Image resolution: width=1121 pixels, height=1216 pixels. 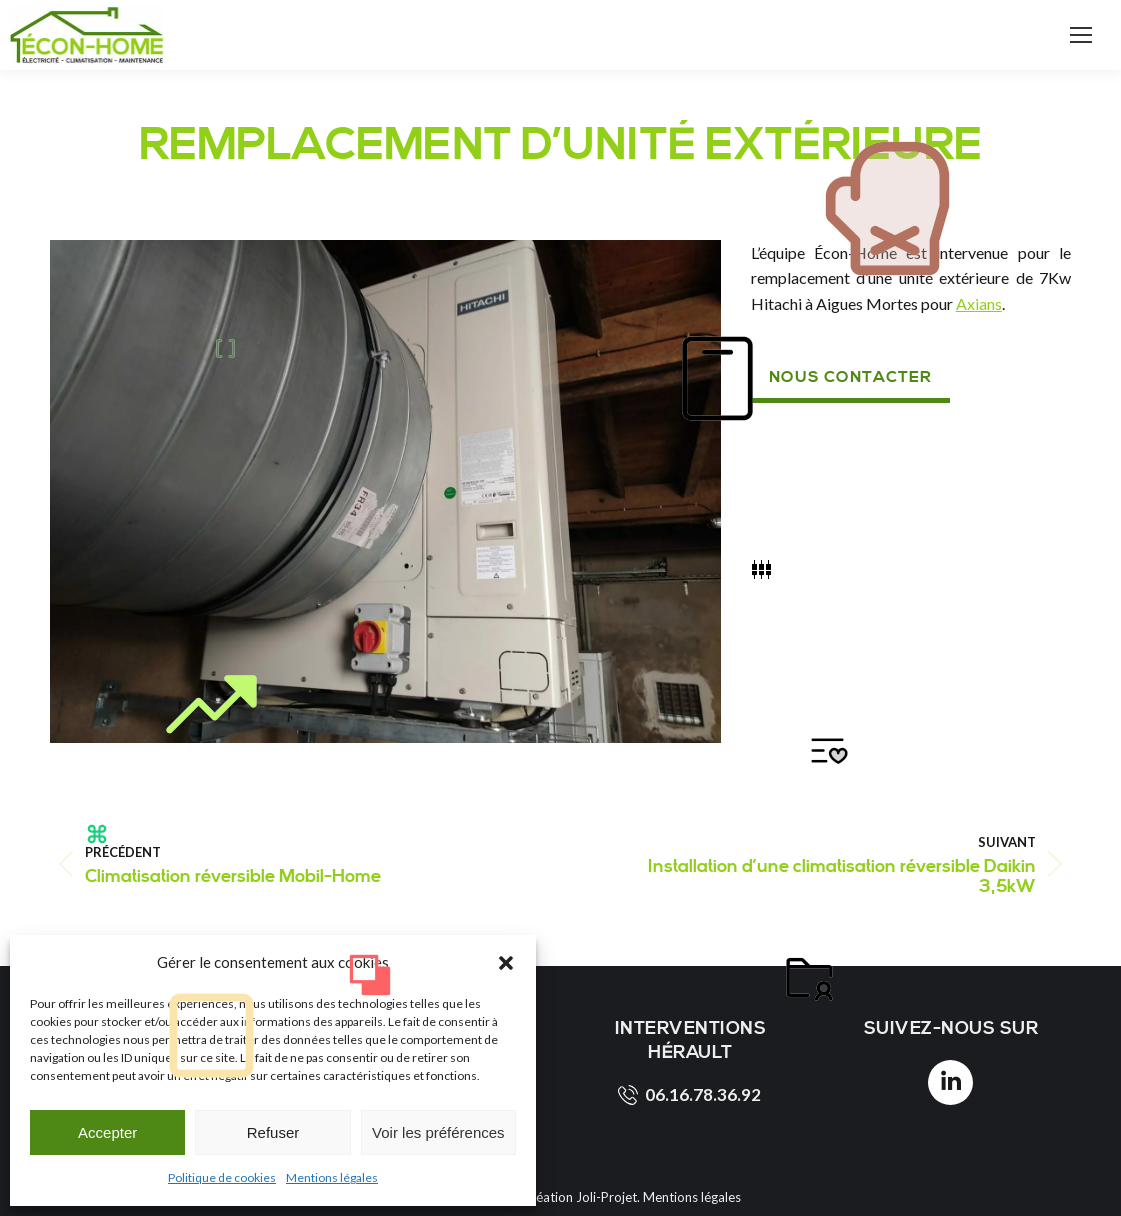 I want to click on subtract or remove a layer from selection, so click(x=370, y=975).